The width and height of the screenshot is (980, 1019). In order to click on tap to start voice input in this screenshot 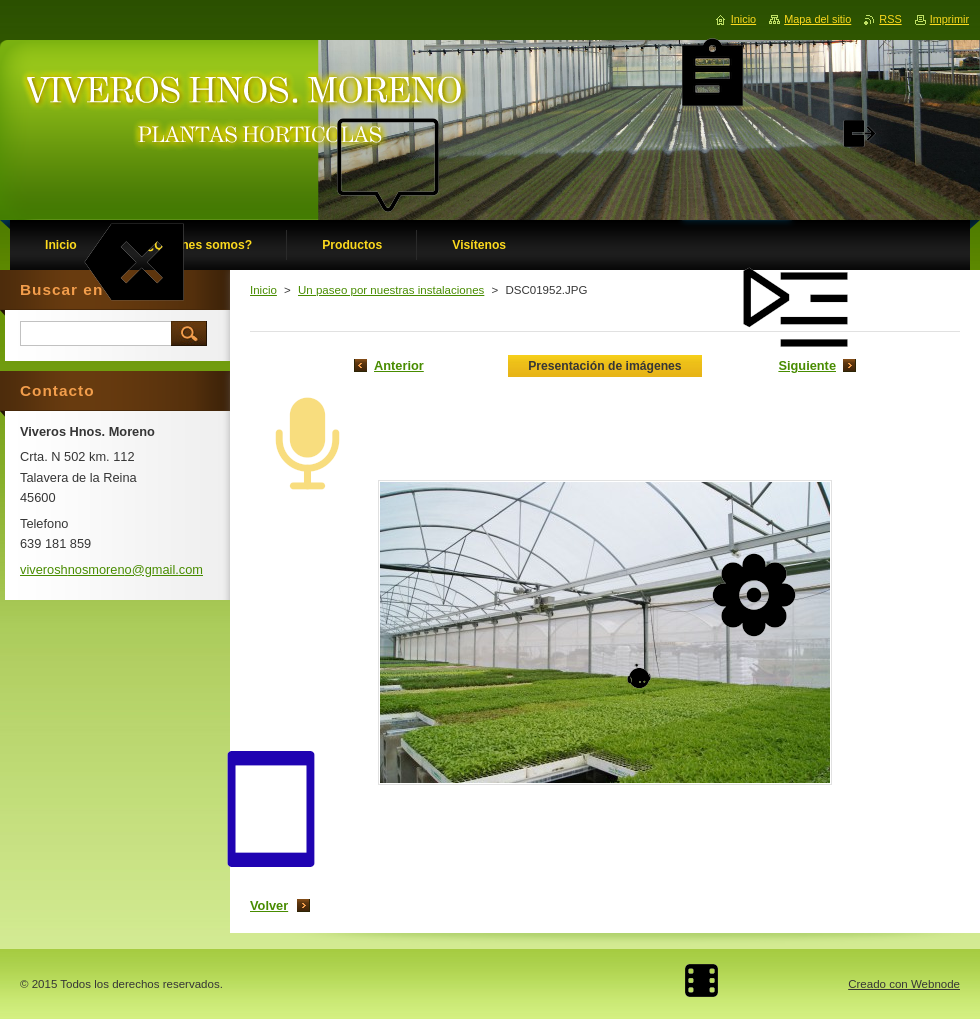, I will do `click(307, 443)`.